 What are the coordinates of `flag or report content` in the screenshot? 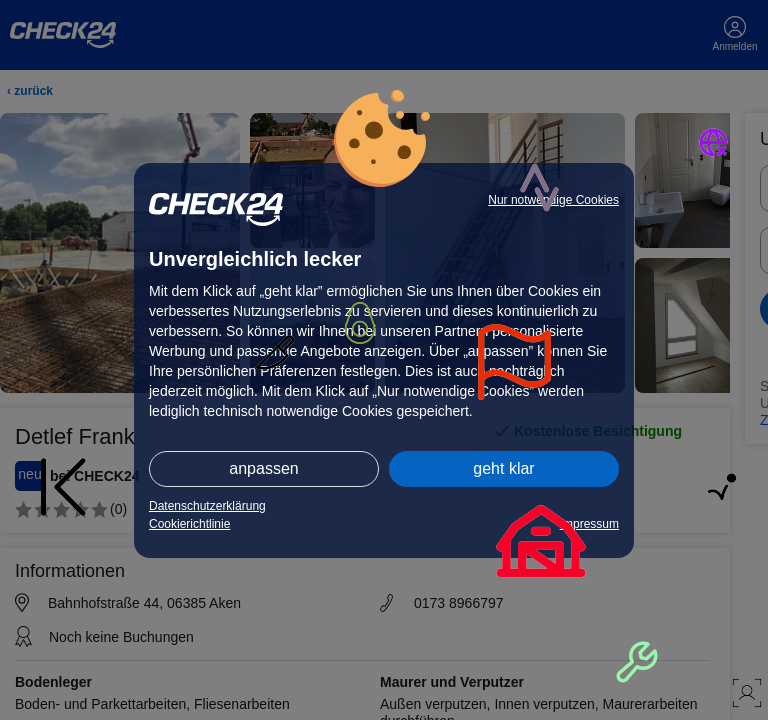 It's located at (511, 360).